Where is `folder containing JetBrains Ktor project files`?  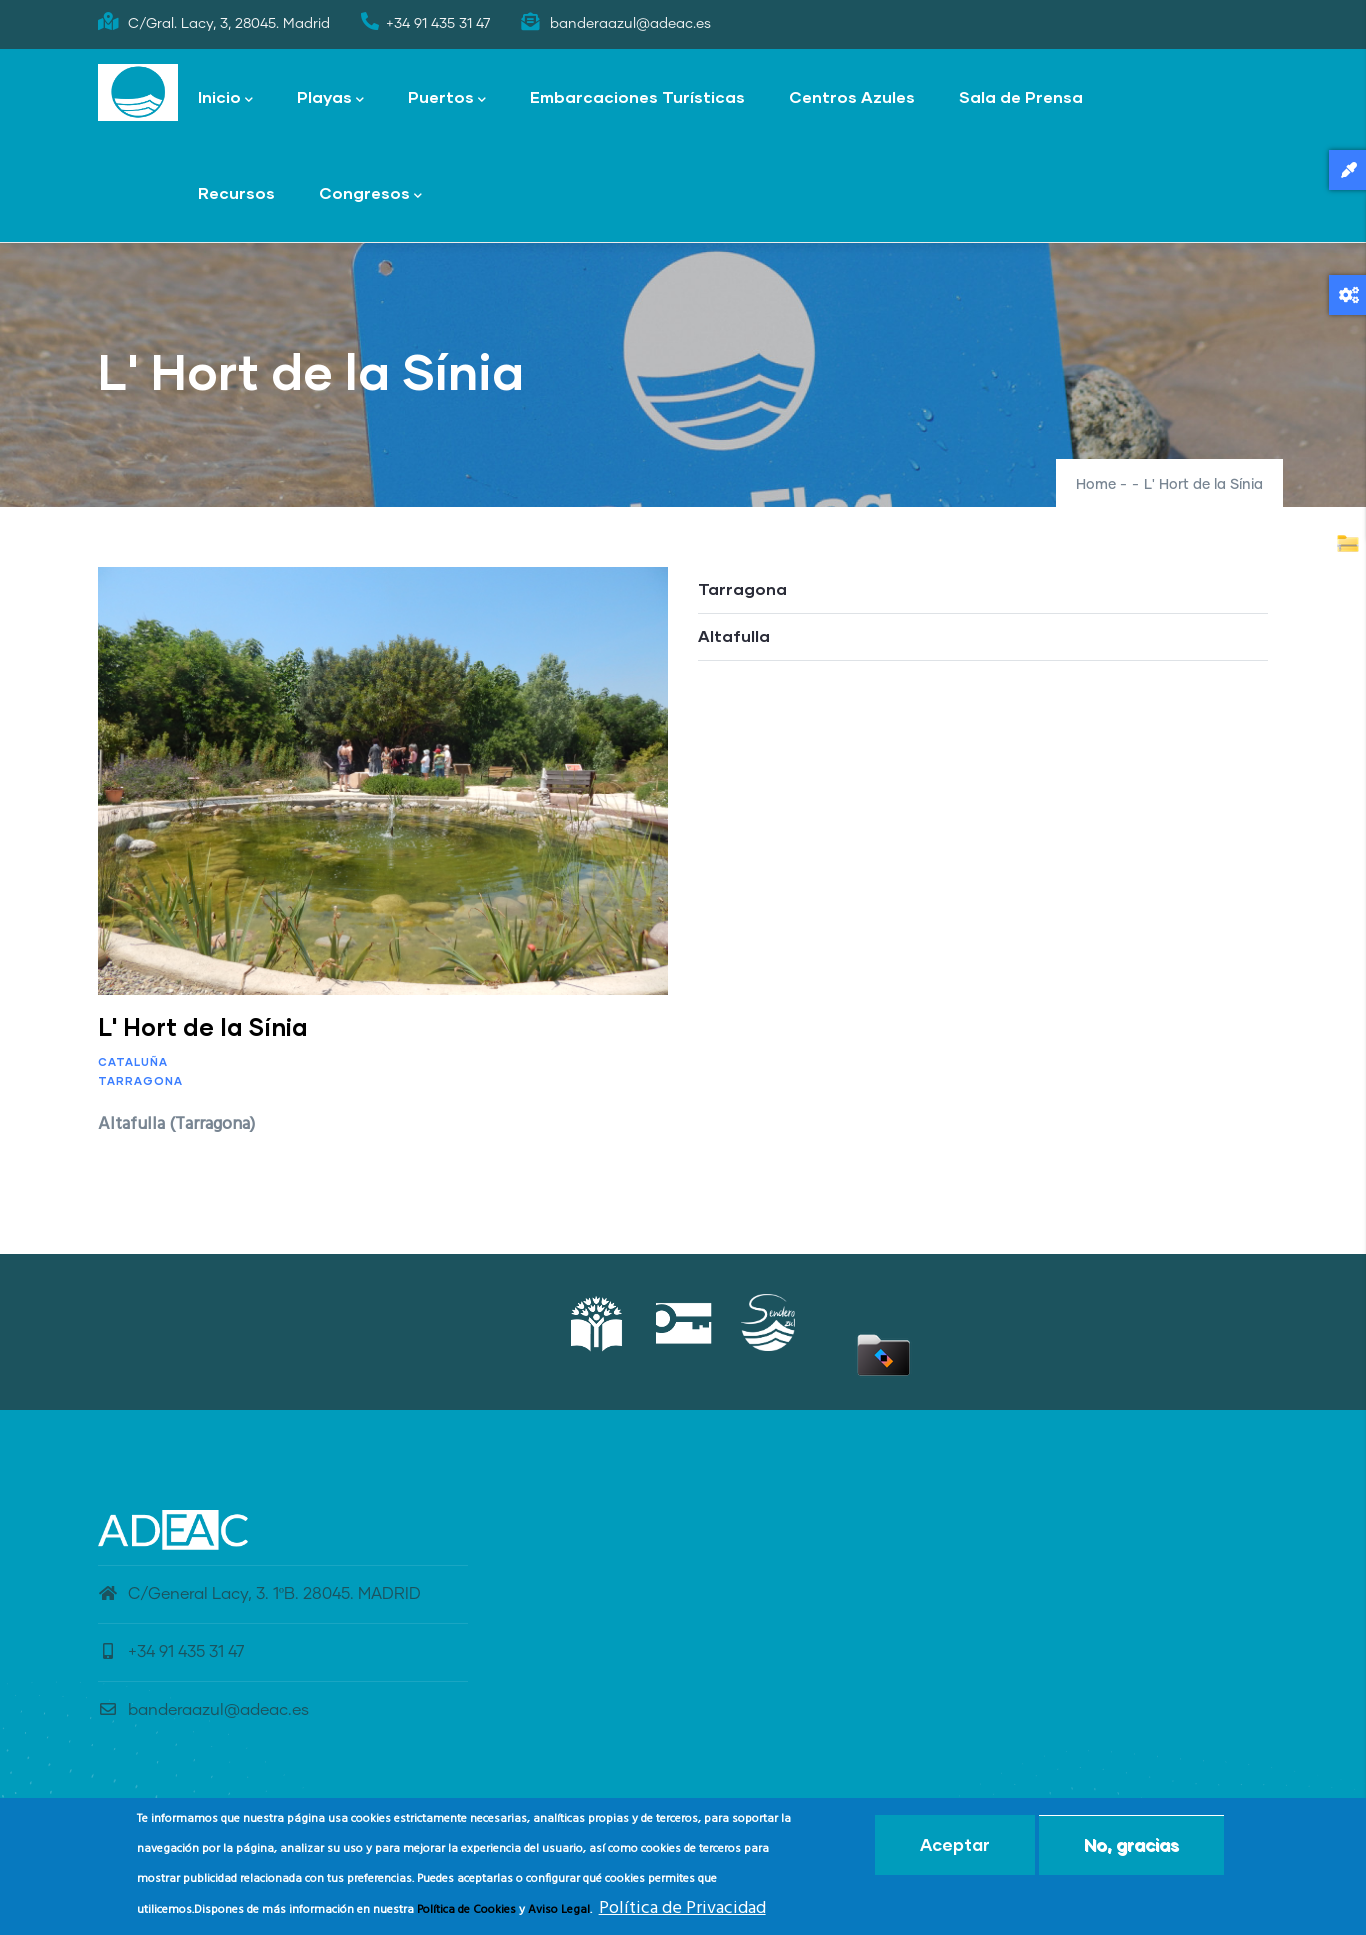 folder containing JetBrains Ktor project files is located at coordinates (883, 1356).